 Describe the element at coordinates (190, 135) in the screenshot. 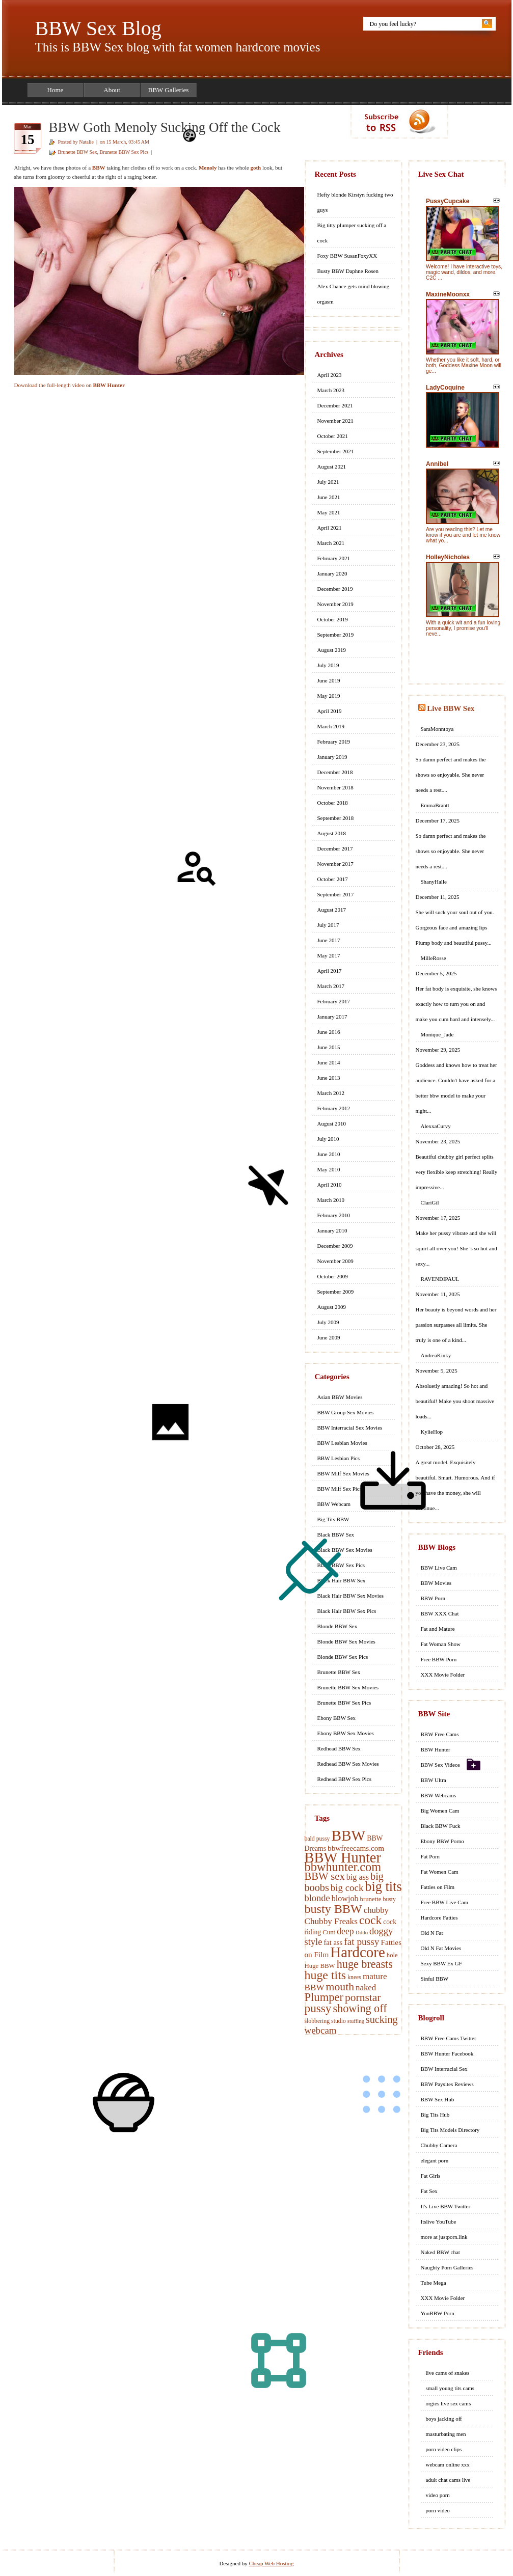

I see `view supervised or child accounts` at that location.